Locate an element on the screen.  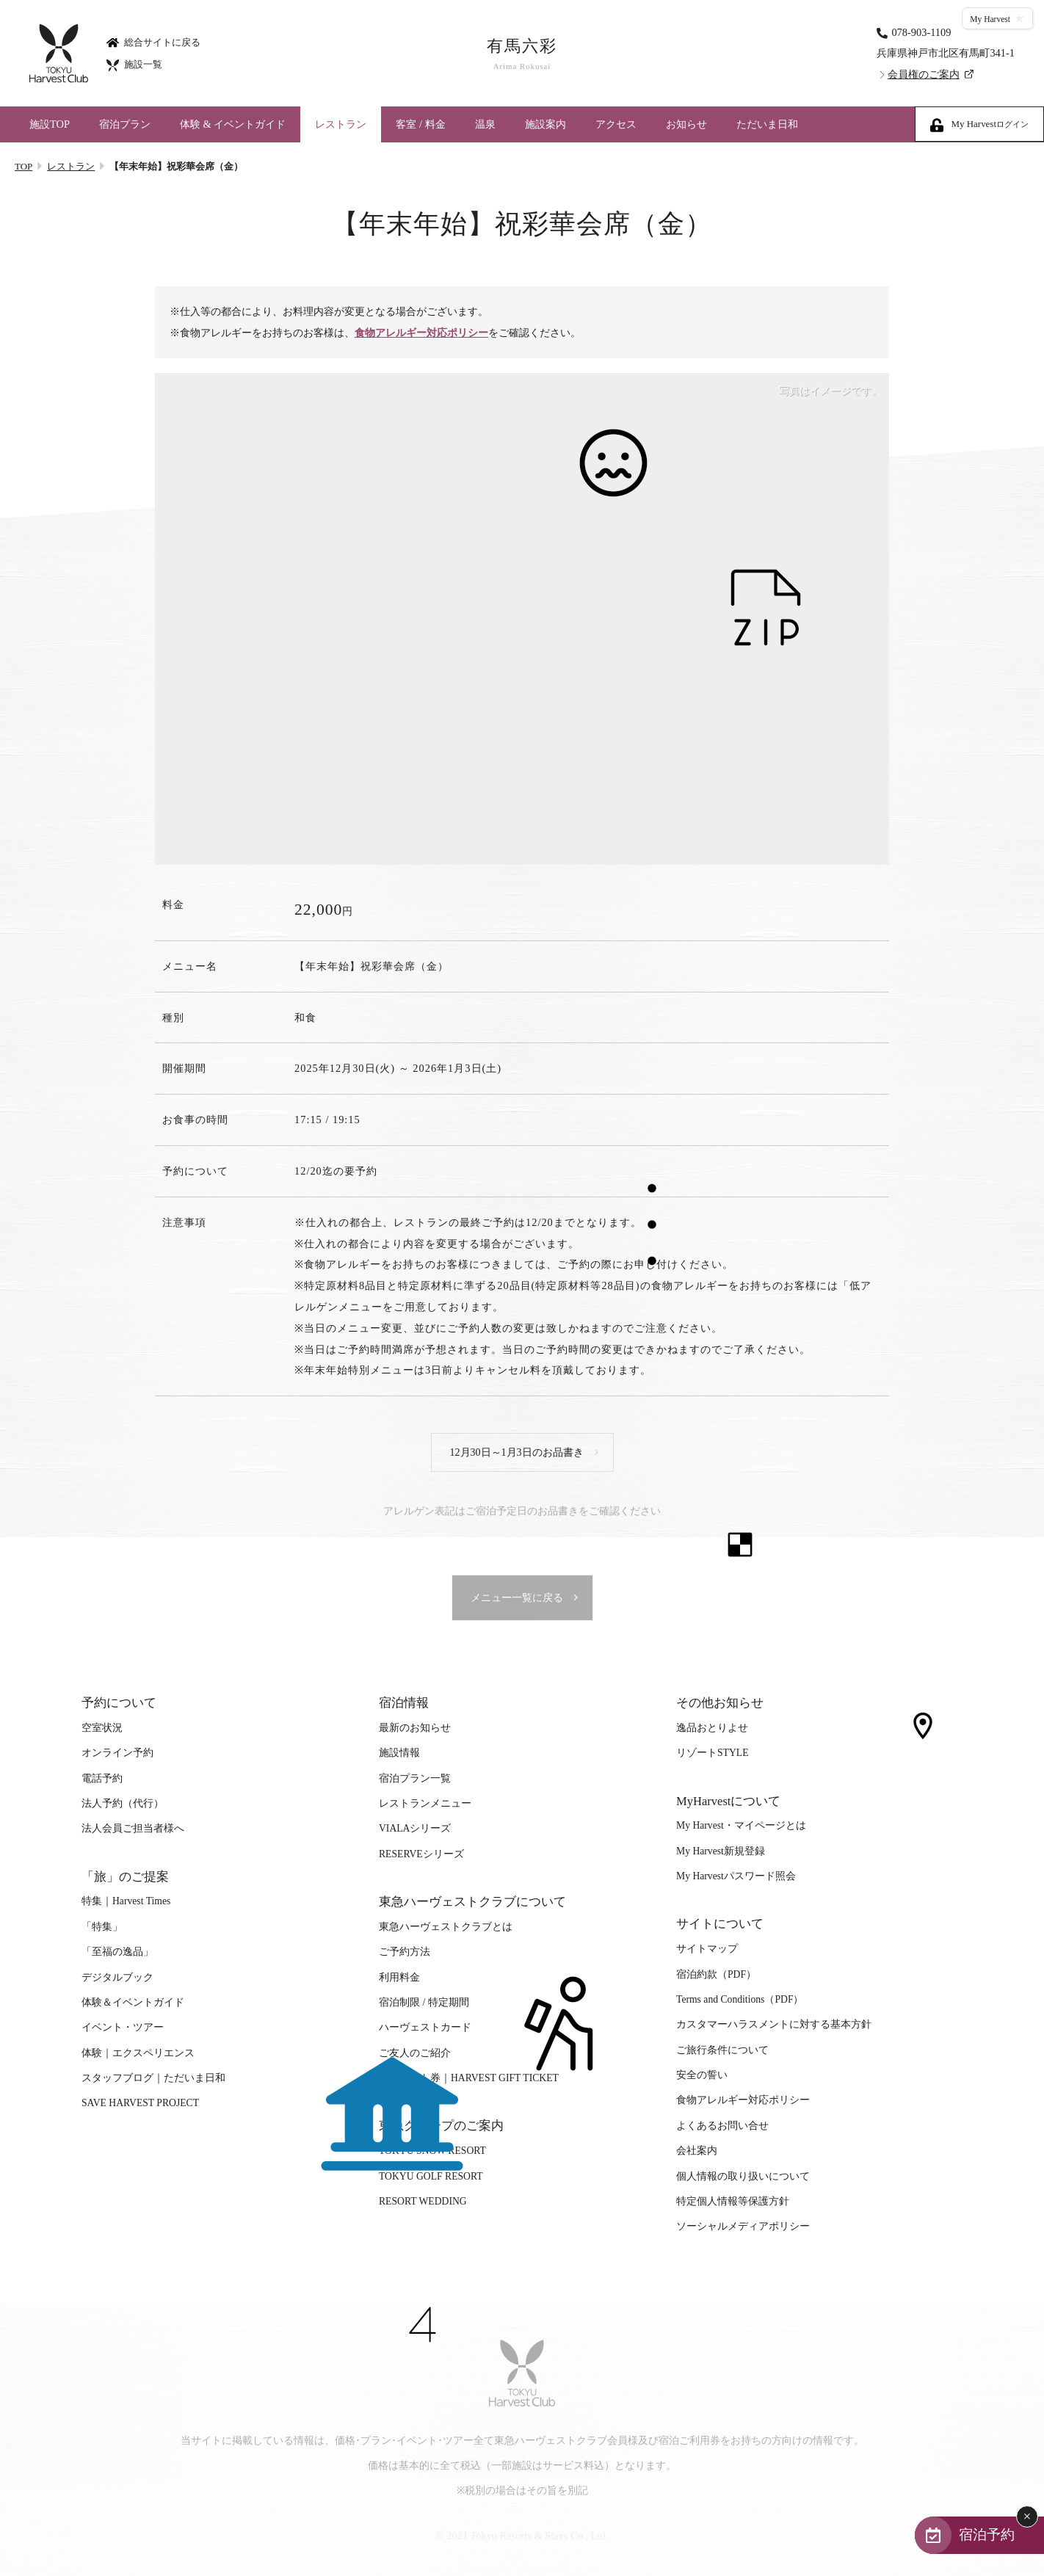
view current location on map is located at coordinates (923, 1726).